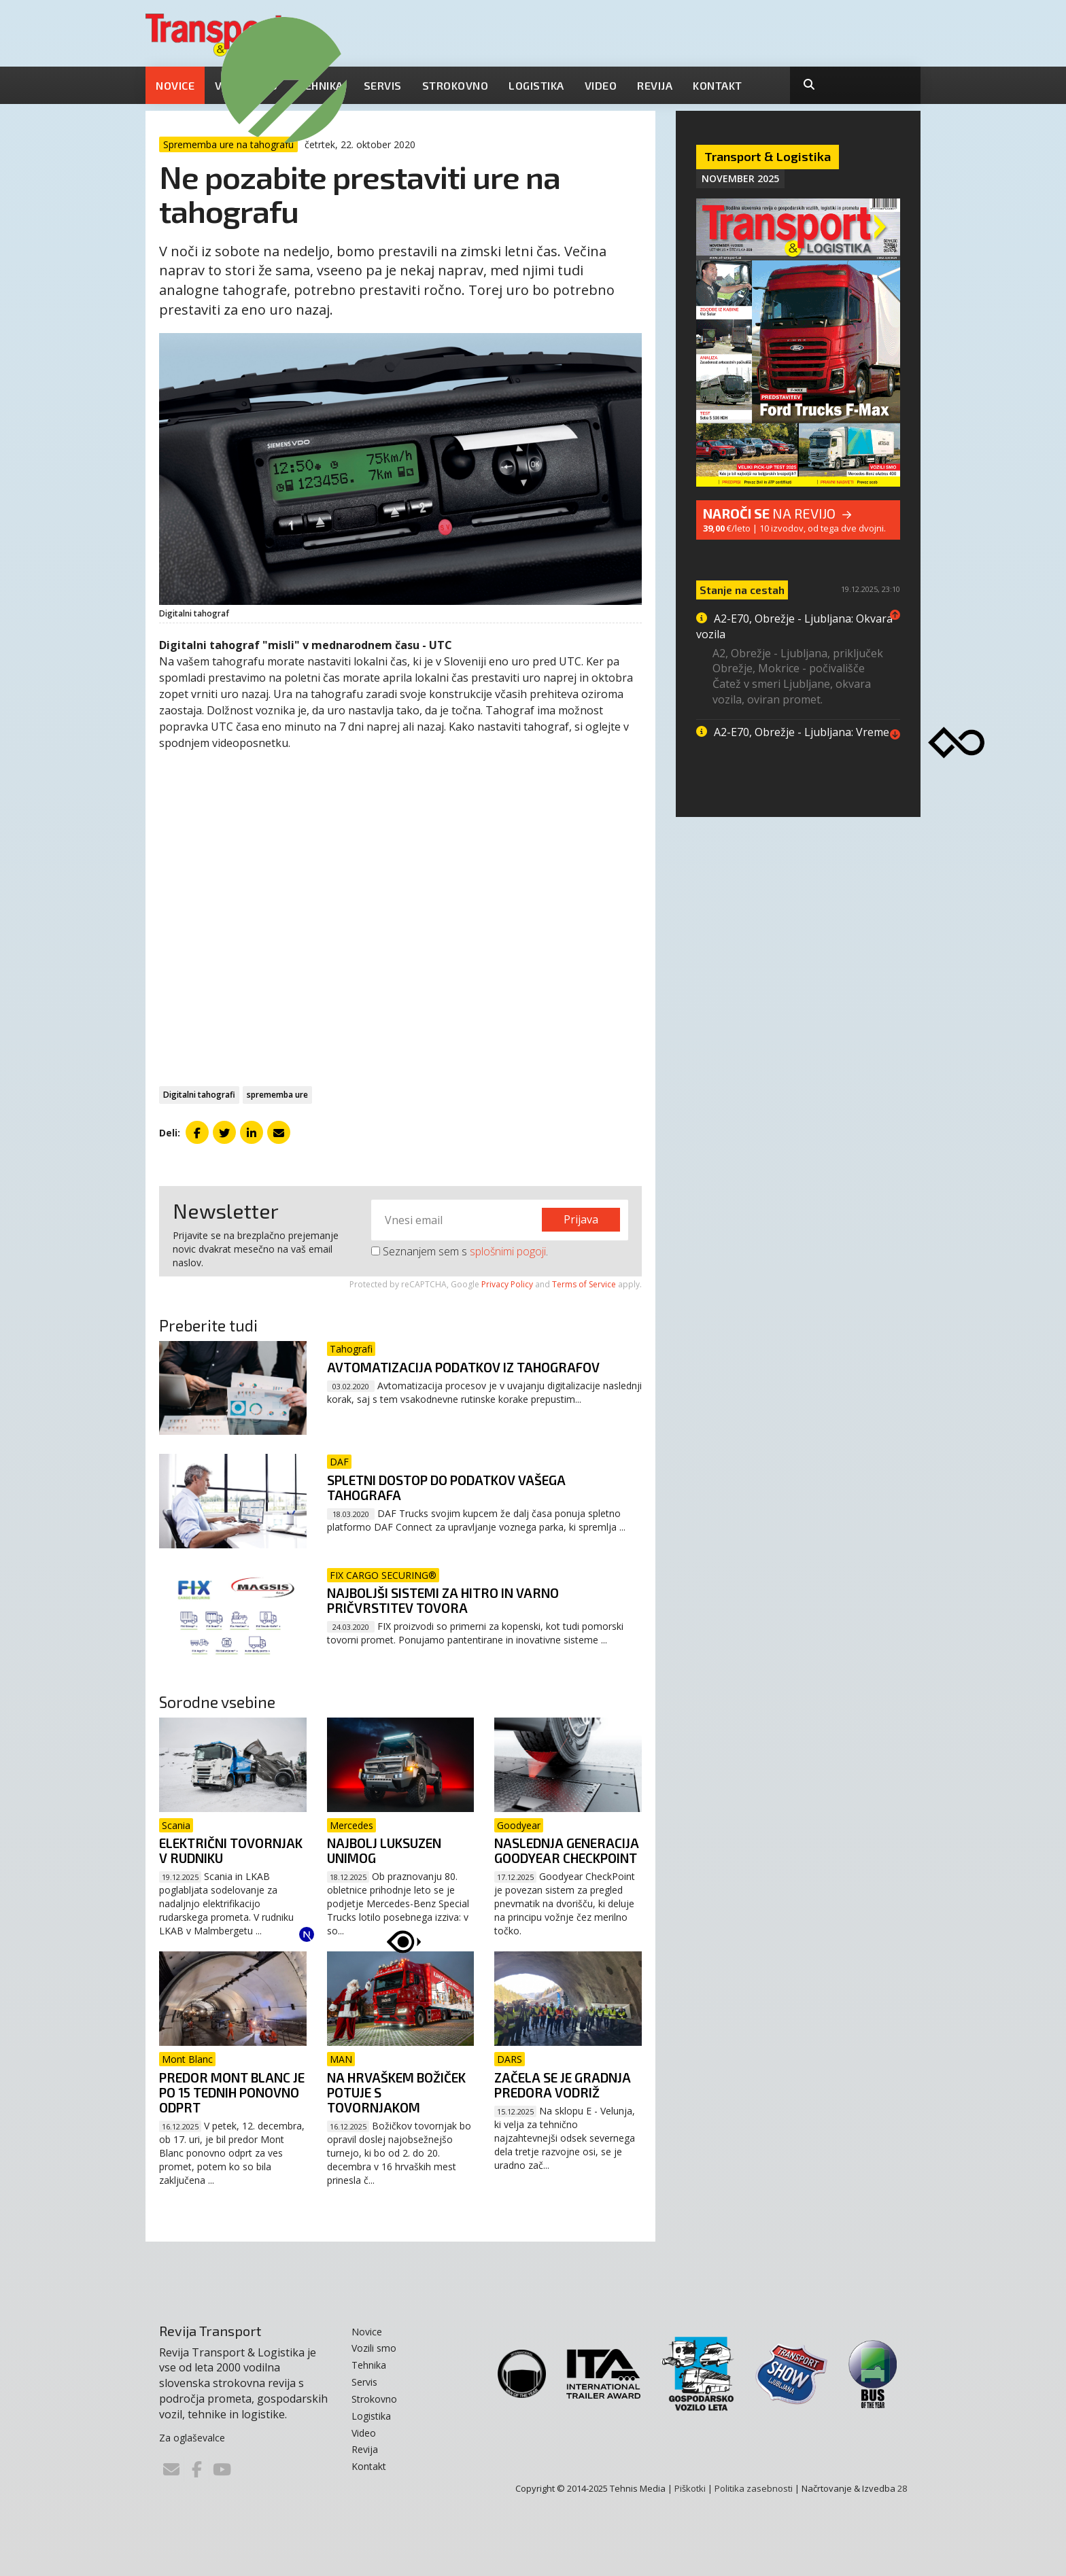  Describe the element at coordinates (404, 1942) in the screenshot. I see `Milvus vector database logo` at that location.